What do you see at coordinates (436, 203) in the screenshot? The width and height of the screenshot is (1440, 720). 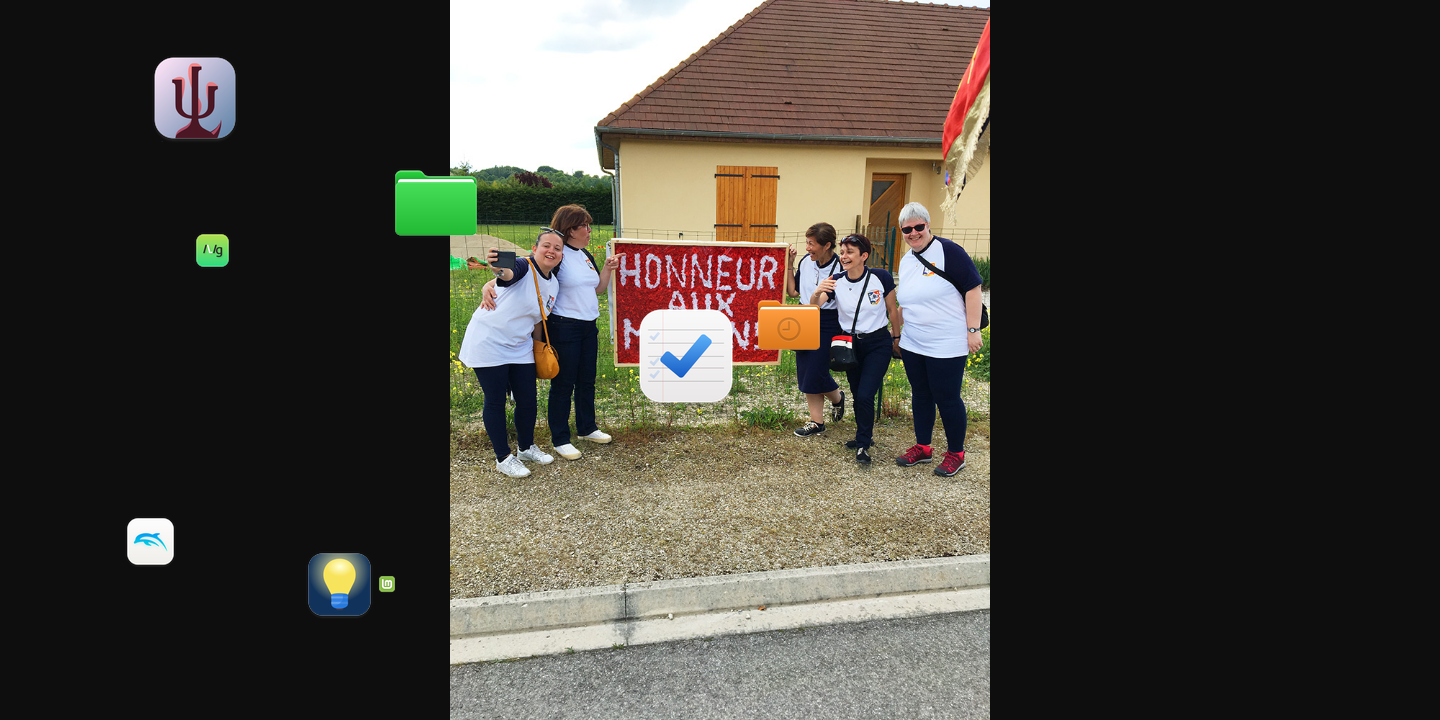 I see `open folder to view contents` at bounding box center [436, 203].